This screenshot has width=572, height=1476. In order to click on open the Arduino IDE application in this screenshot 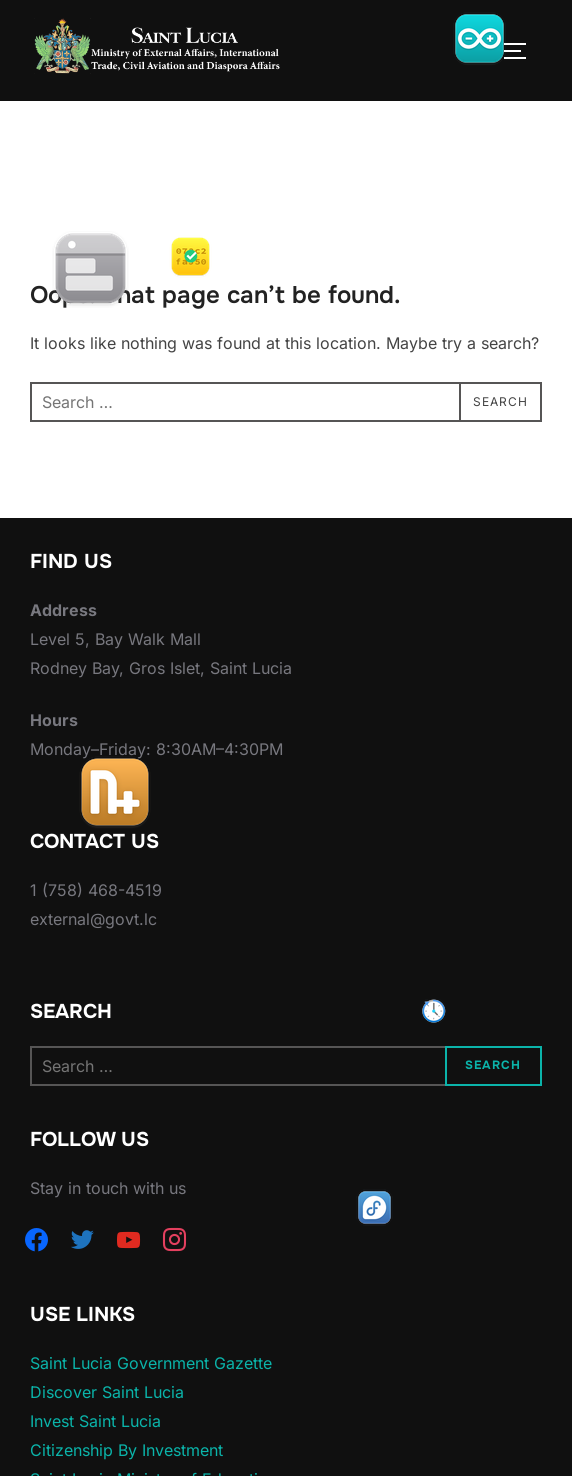, I will do `click(479, 38)`.